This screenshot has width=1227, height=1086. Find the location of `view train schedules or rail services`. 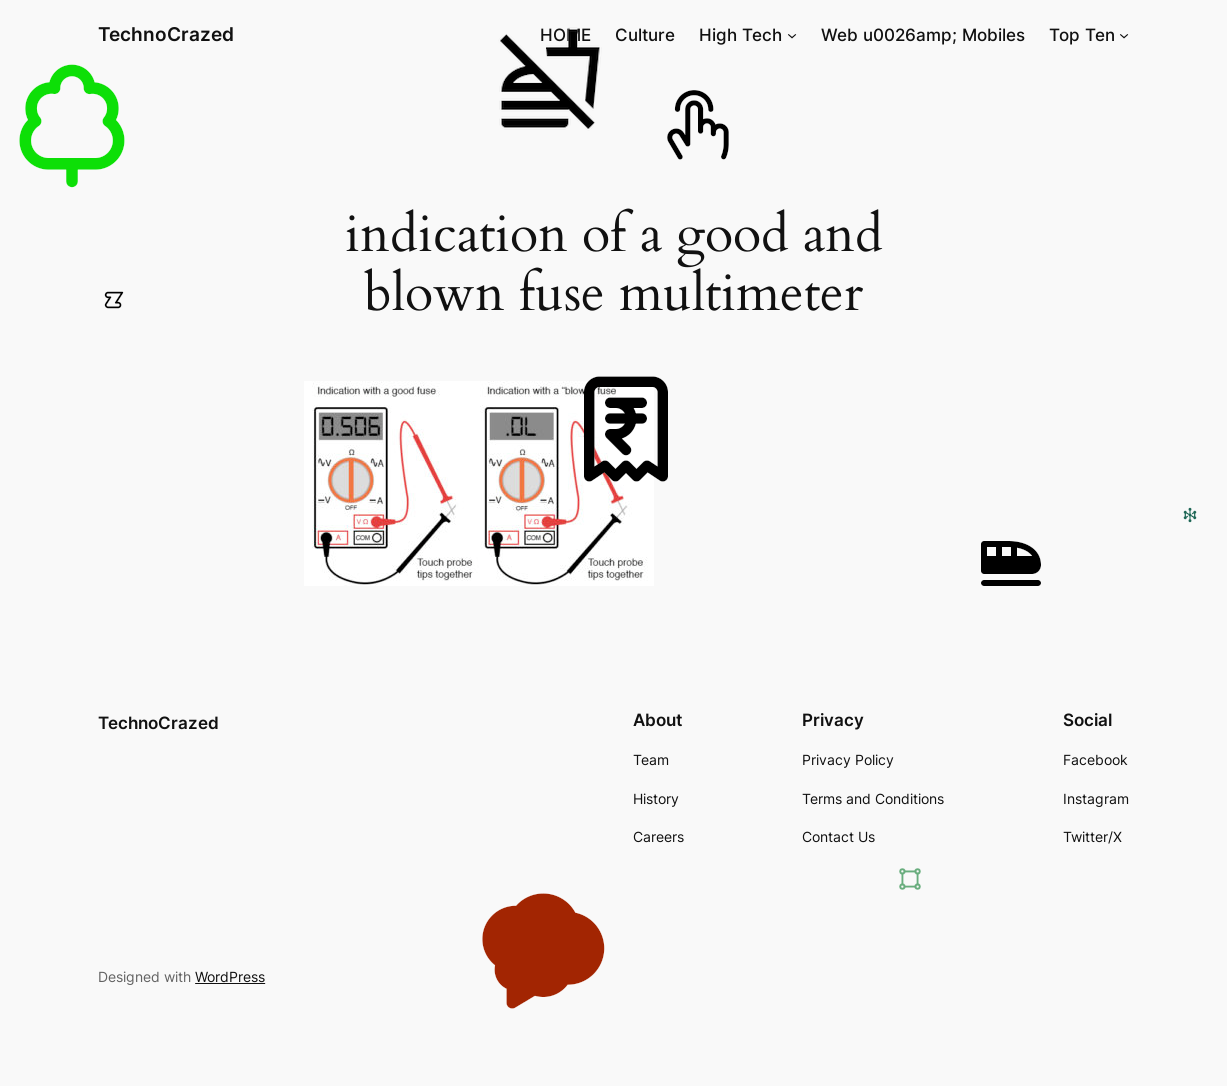

view train schedules or rail services is located at coordinates (1011, 562).